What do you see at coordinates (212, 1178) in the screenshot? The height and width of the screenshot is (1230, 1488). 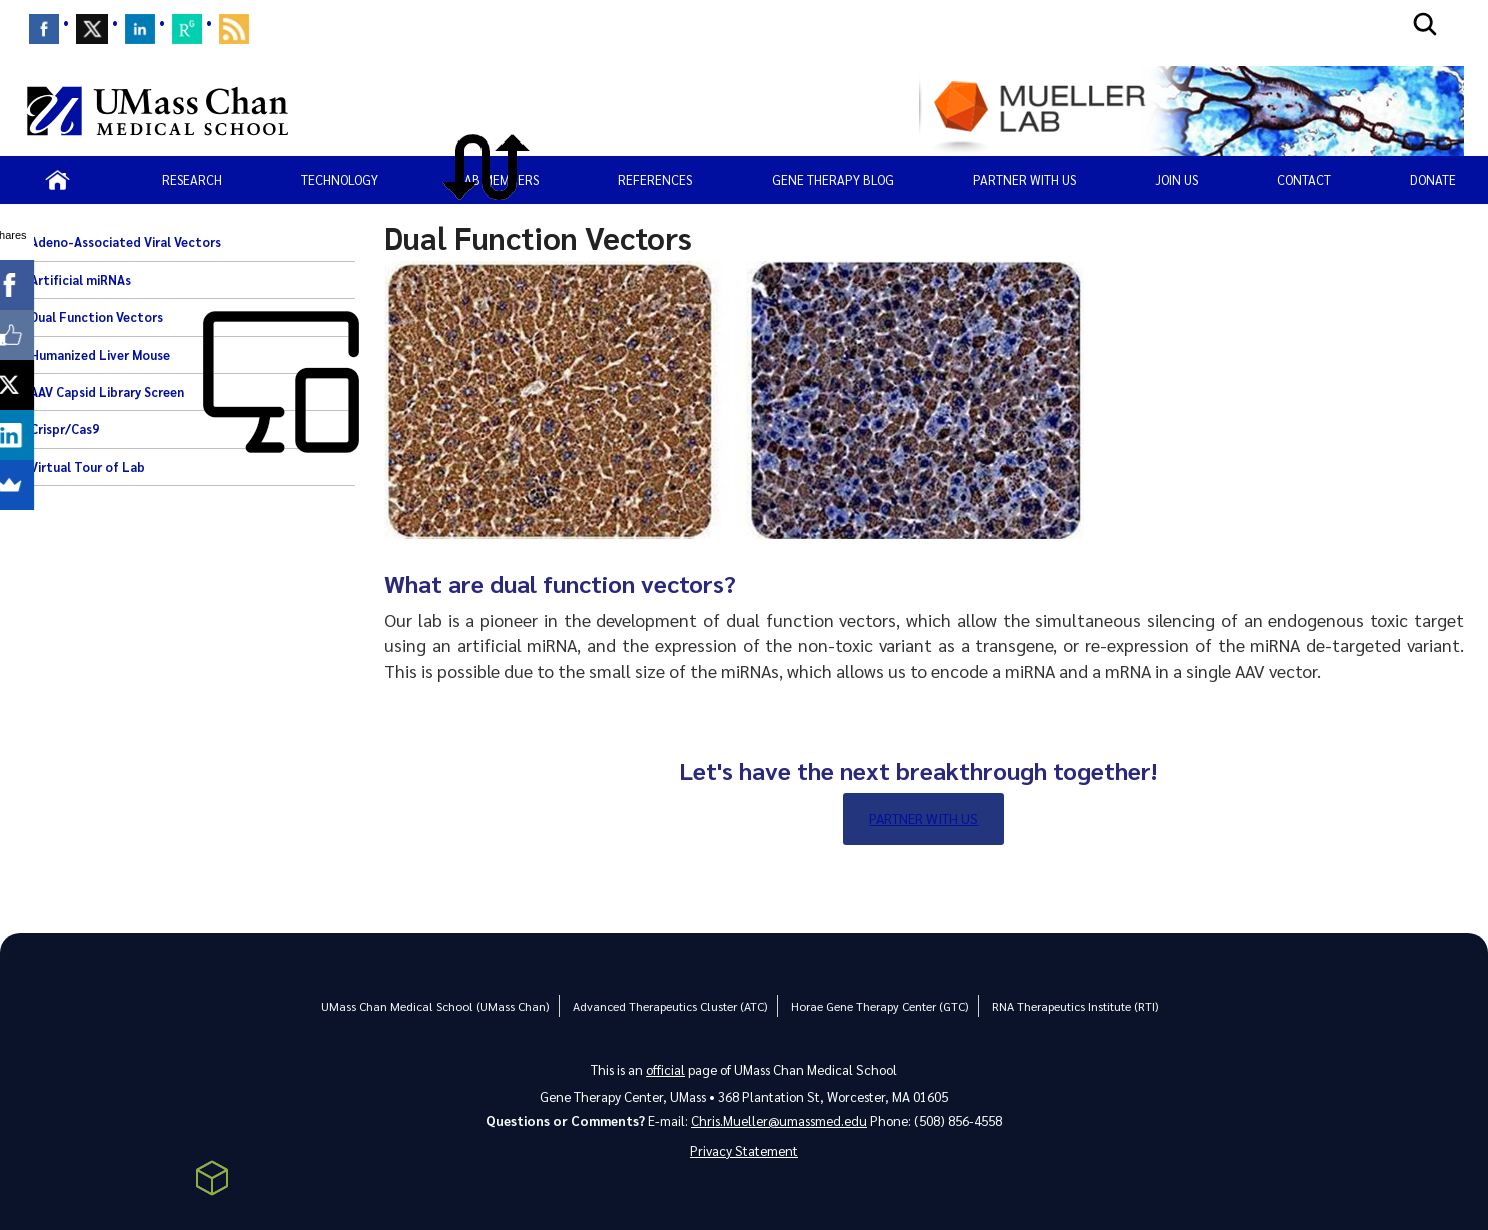 I see `view 3D model or object` at bounding box center [212, 1178].